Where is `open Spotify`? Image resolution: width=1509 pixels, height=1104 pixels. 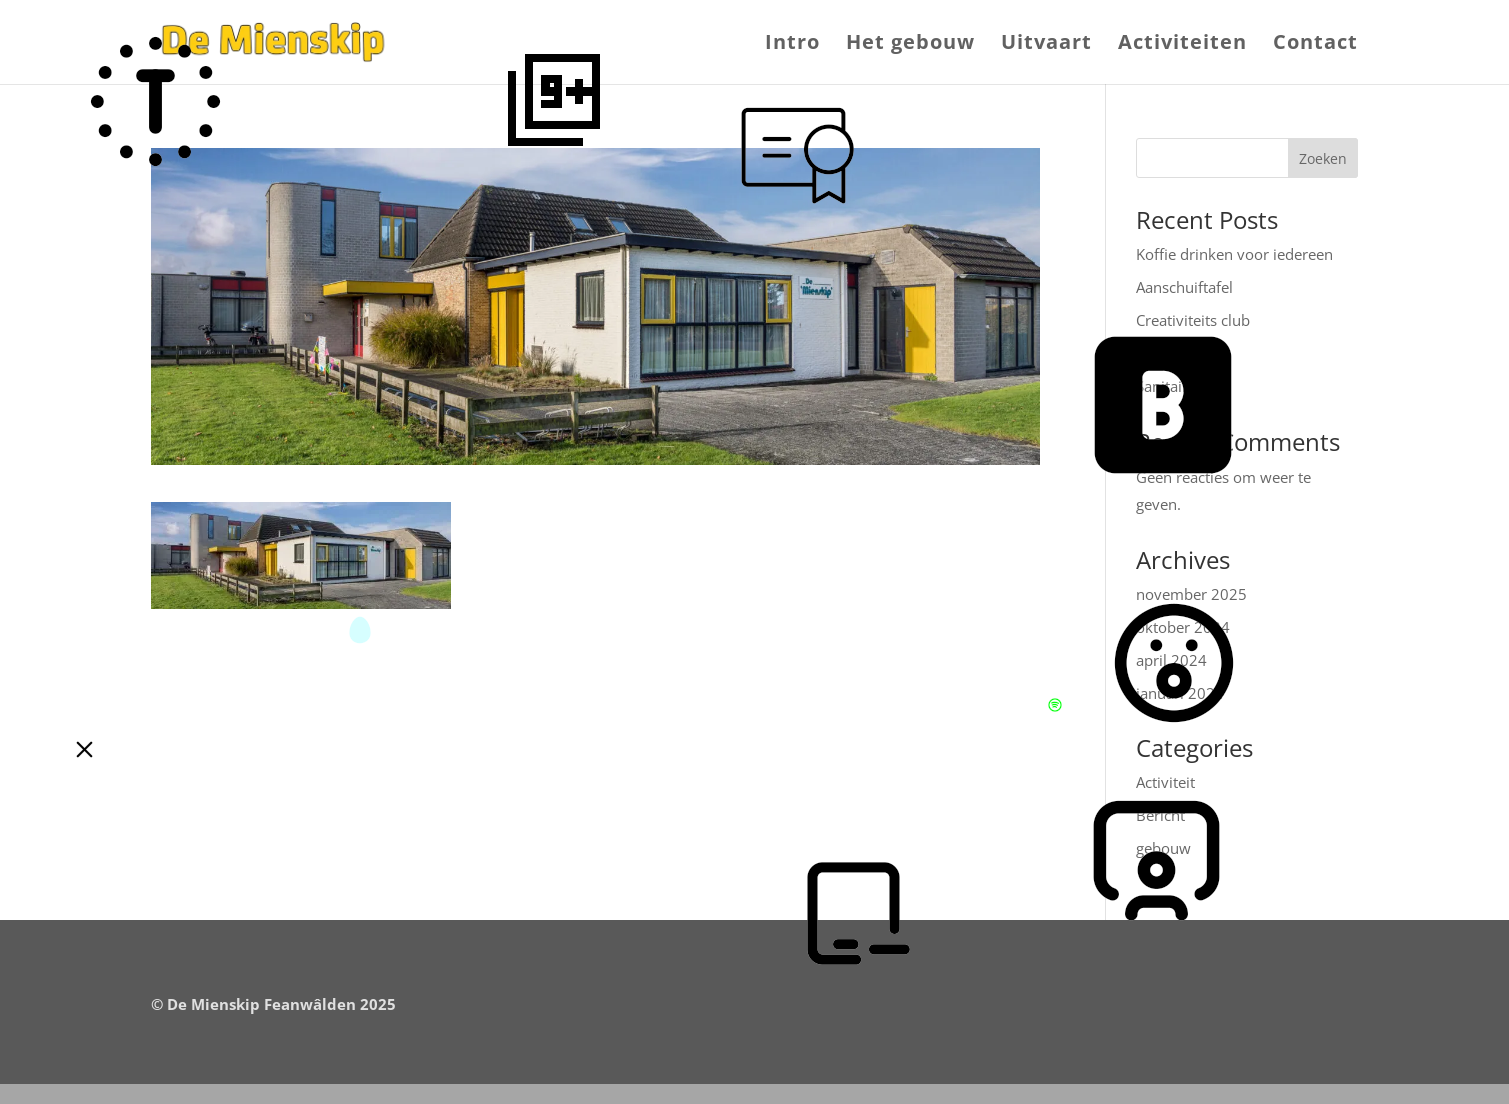
open Spotify is located at coordinates (1055, 705).